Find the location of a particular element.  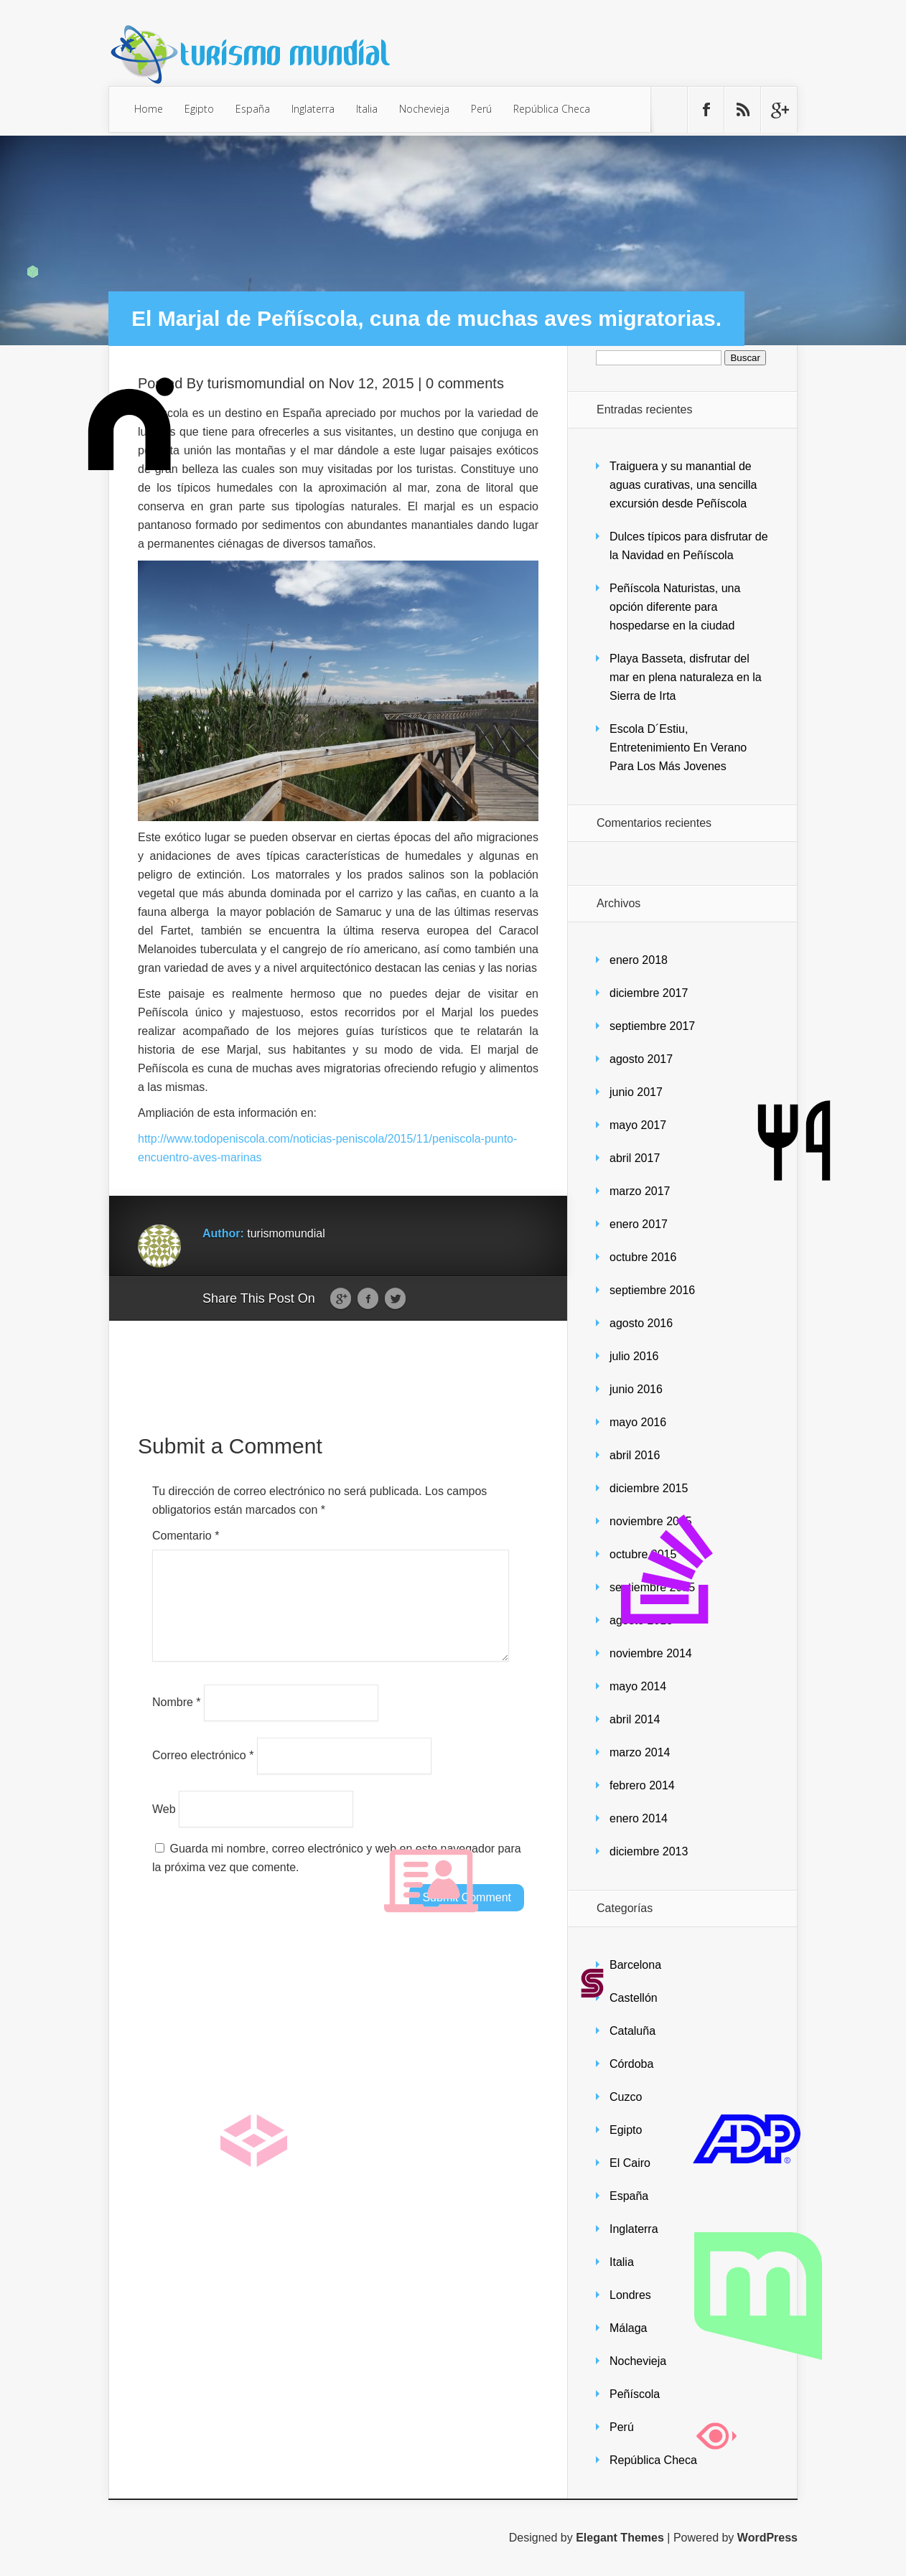

mail.com email service logo is located at coordinates (758, 2296).